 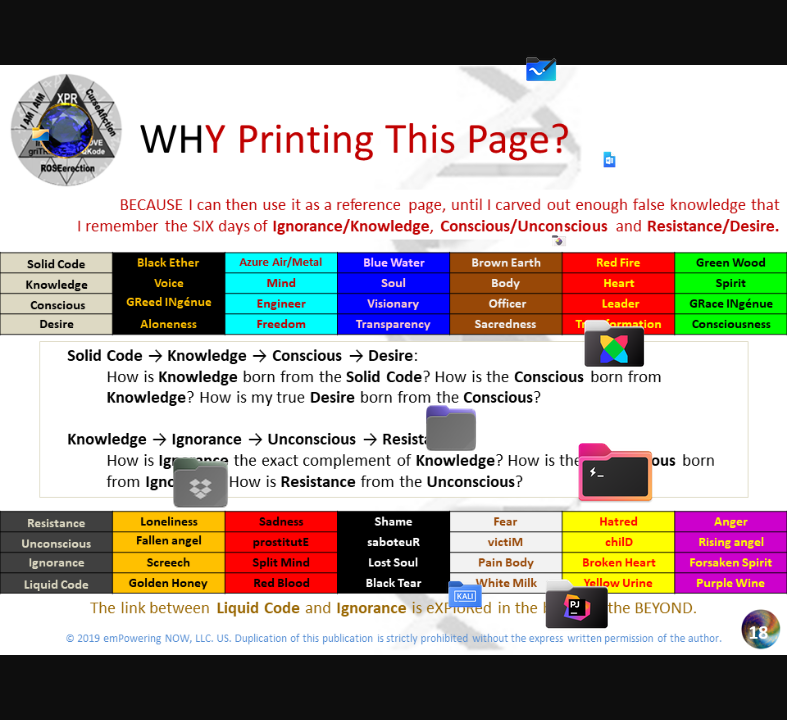 I want to click on folder containing haxe flixel game engine projects, so click(x=614, y=345).